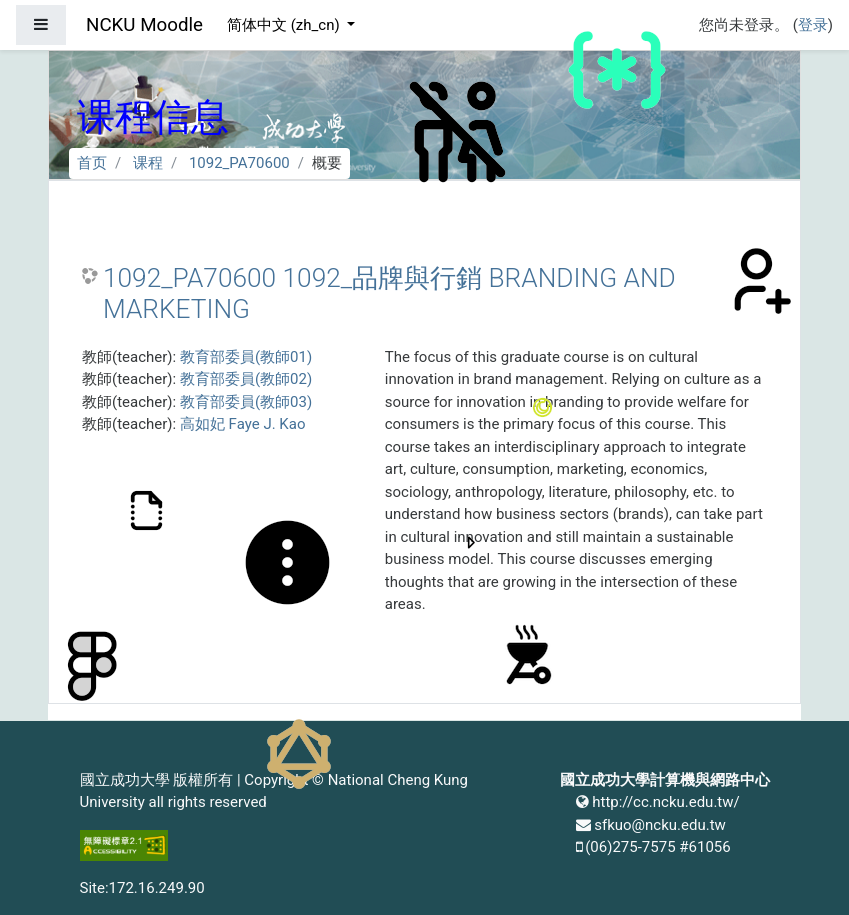 Image resolution: width=849 pixels, height=915 pixels. I want to click on navigate to the next item or screen, so click(470, 542).